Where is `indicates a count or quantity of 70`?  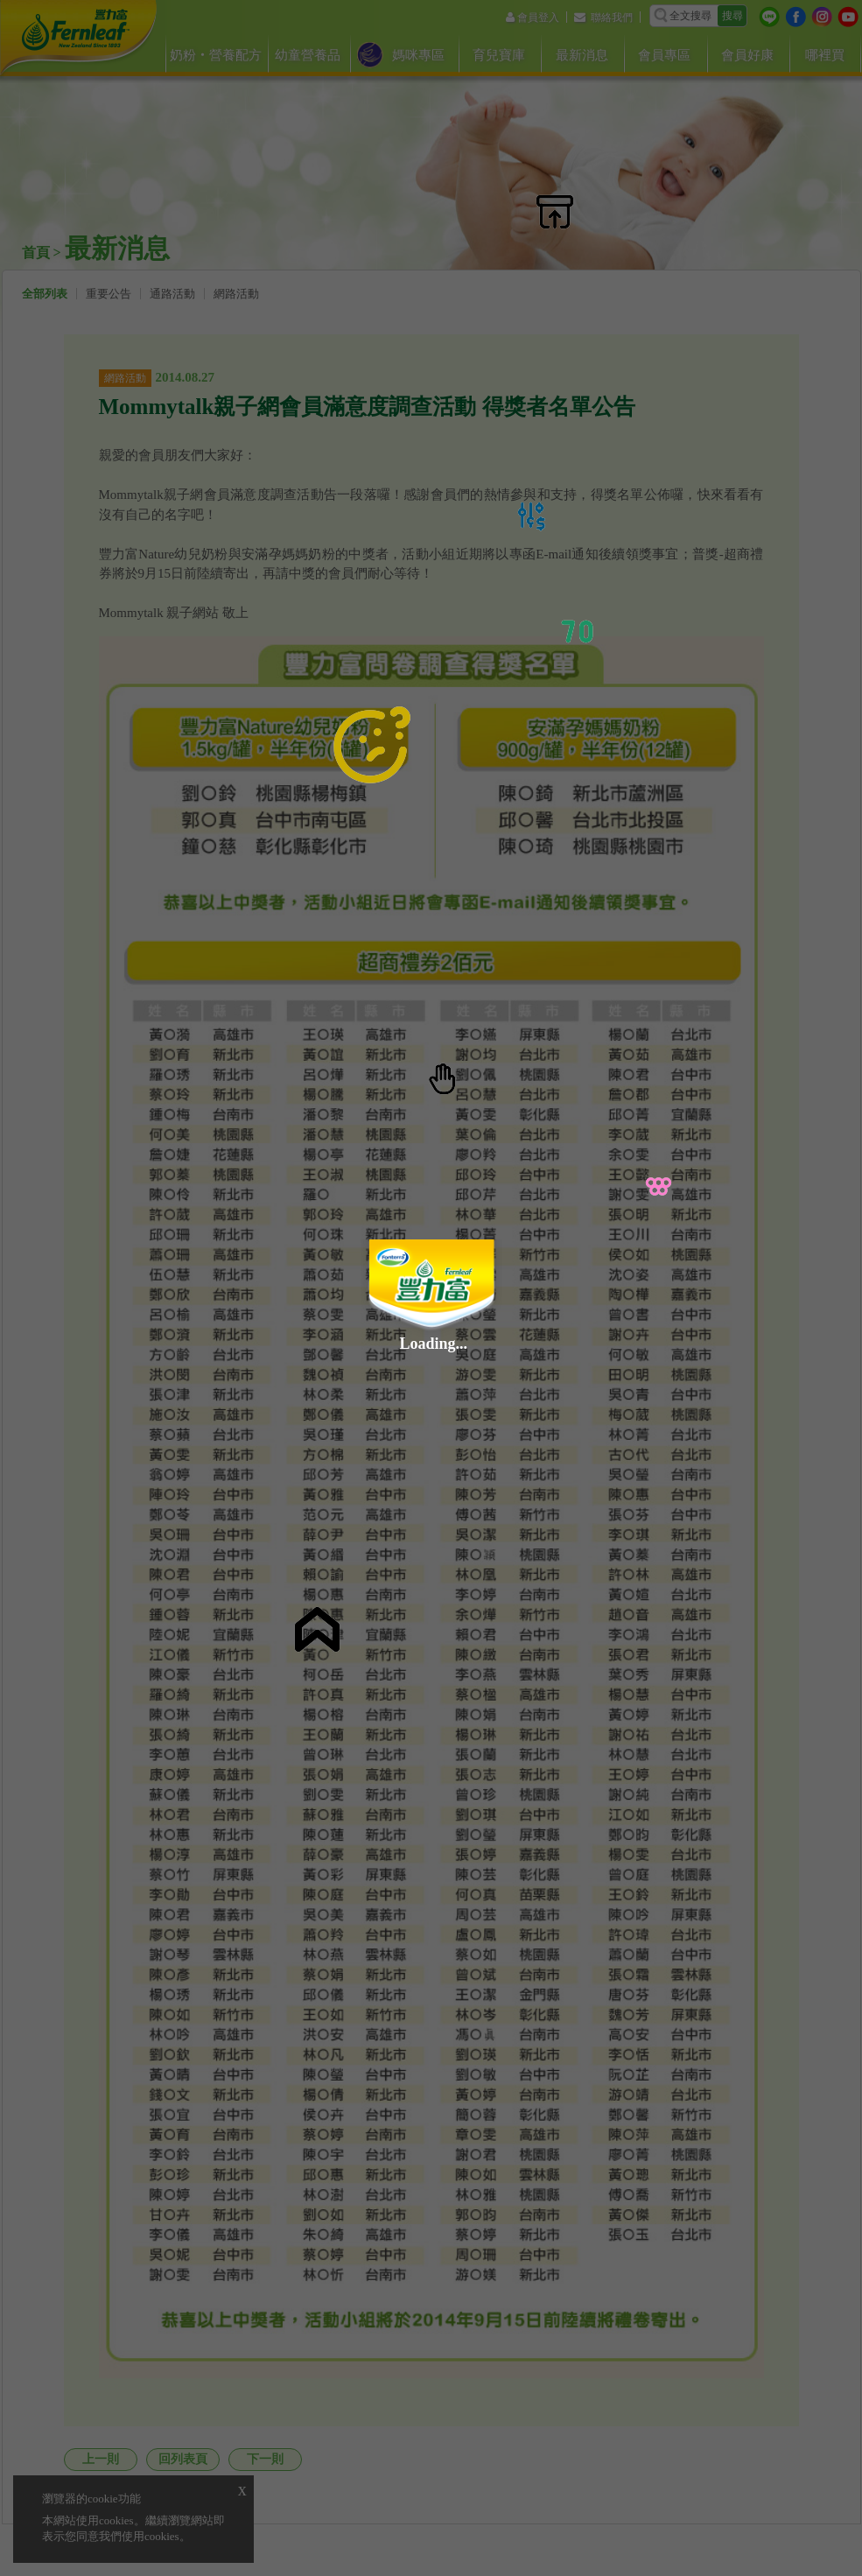
indicates a count or quantity of 70 is located at coordinates (577, 631).